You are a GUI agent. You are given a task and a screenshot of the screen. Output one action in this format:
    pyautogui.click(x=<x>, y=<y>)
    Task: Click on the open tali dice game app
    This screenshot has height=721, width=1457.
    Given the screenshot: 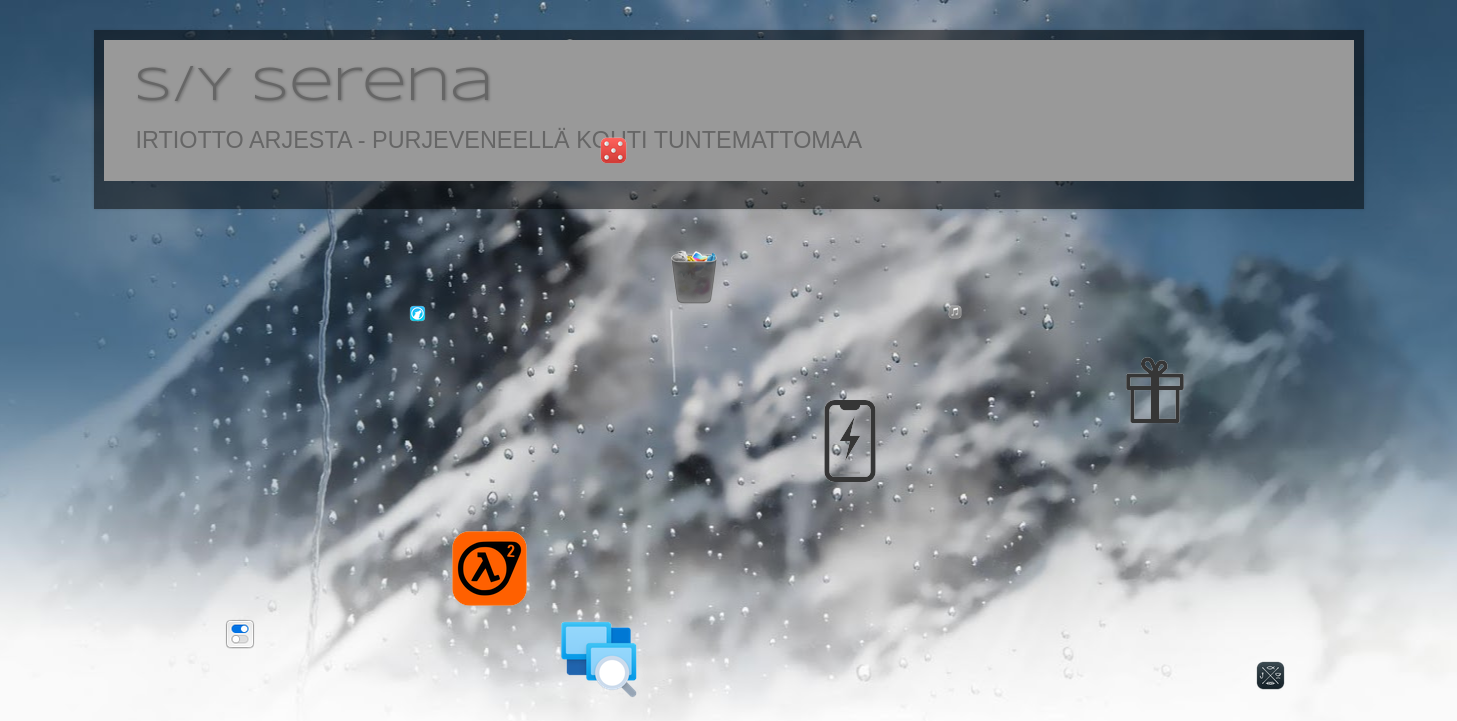 What is the action you would take?
    pyautogui.click(x=613, y=150)
    